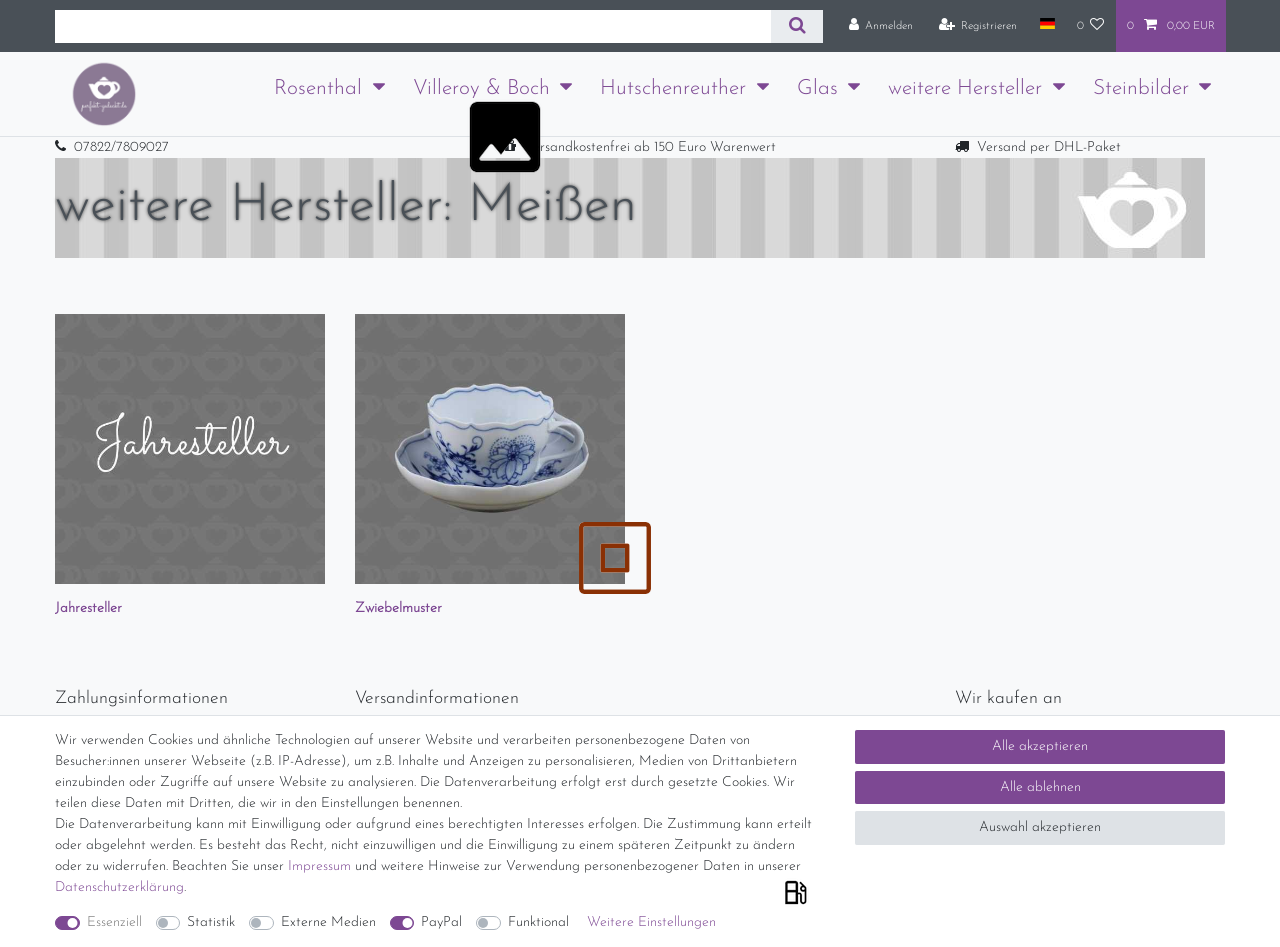 This screenshot has width=1280, height=947. Describe the element at coordinates (615, 558) in the screenshot. I see `square payment services logo` at that location.